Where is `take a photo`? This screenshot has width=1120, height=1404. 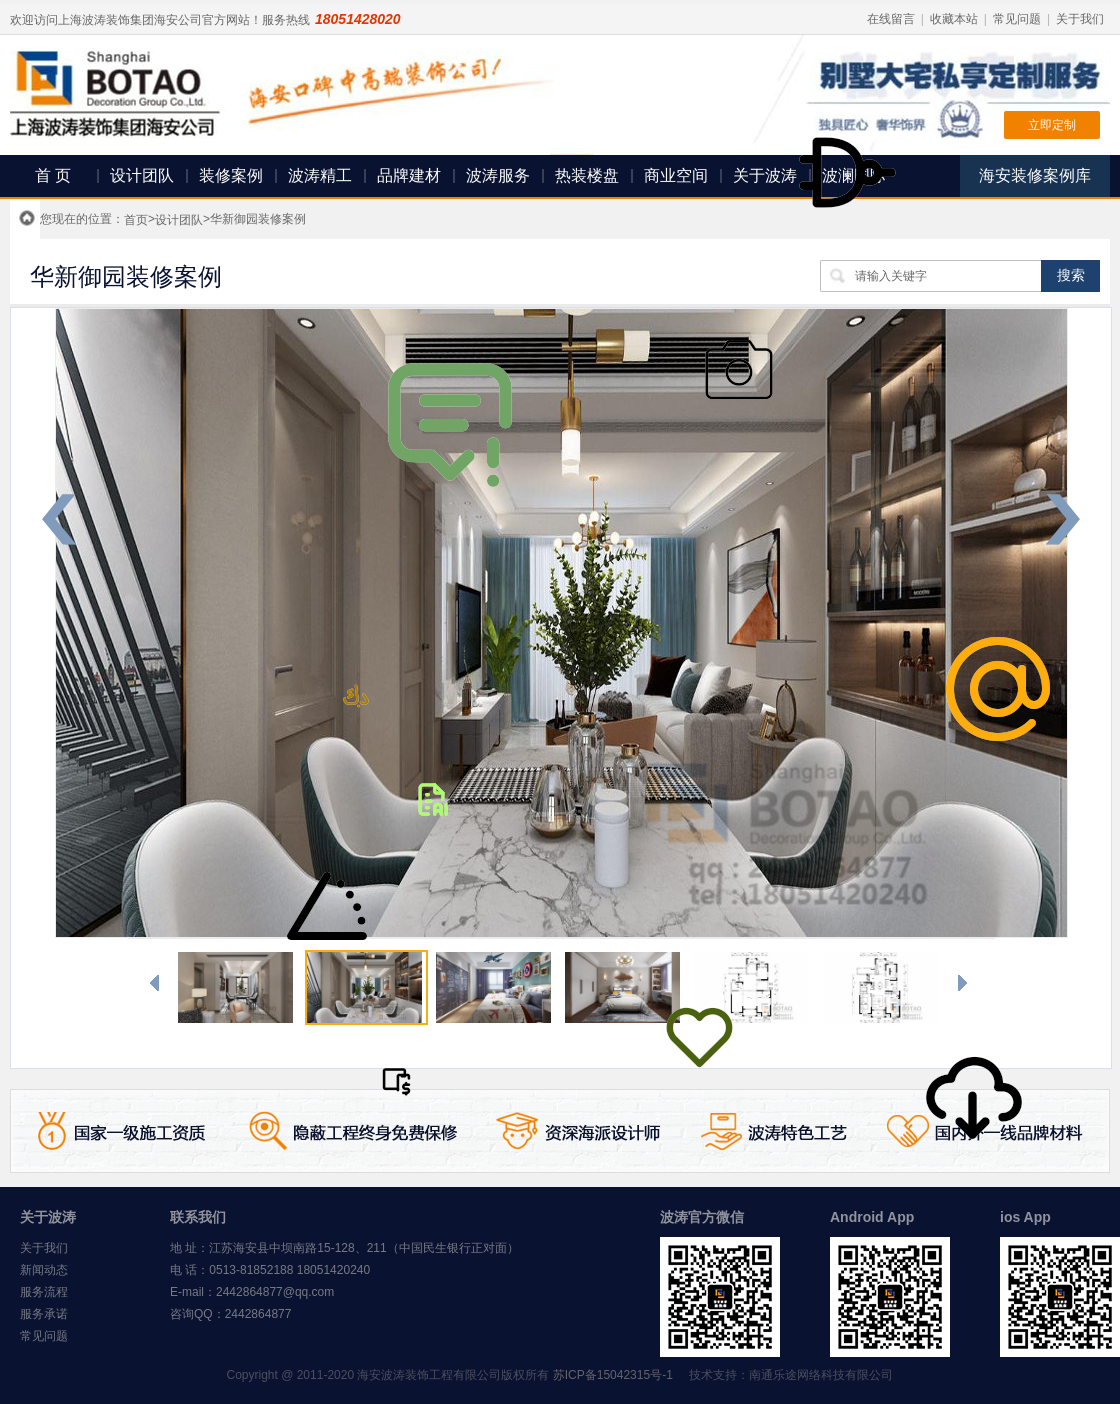
take a photo is located at coordinates (739, 371).